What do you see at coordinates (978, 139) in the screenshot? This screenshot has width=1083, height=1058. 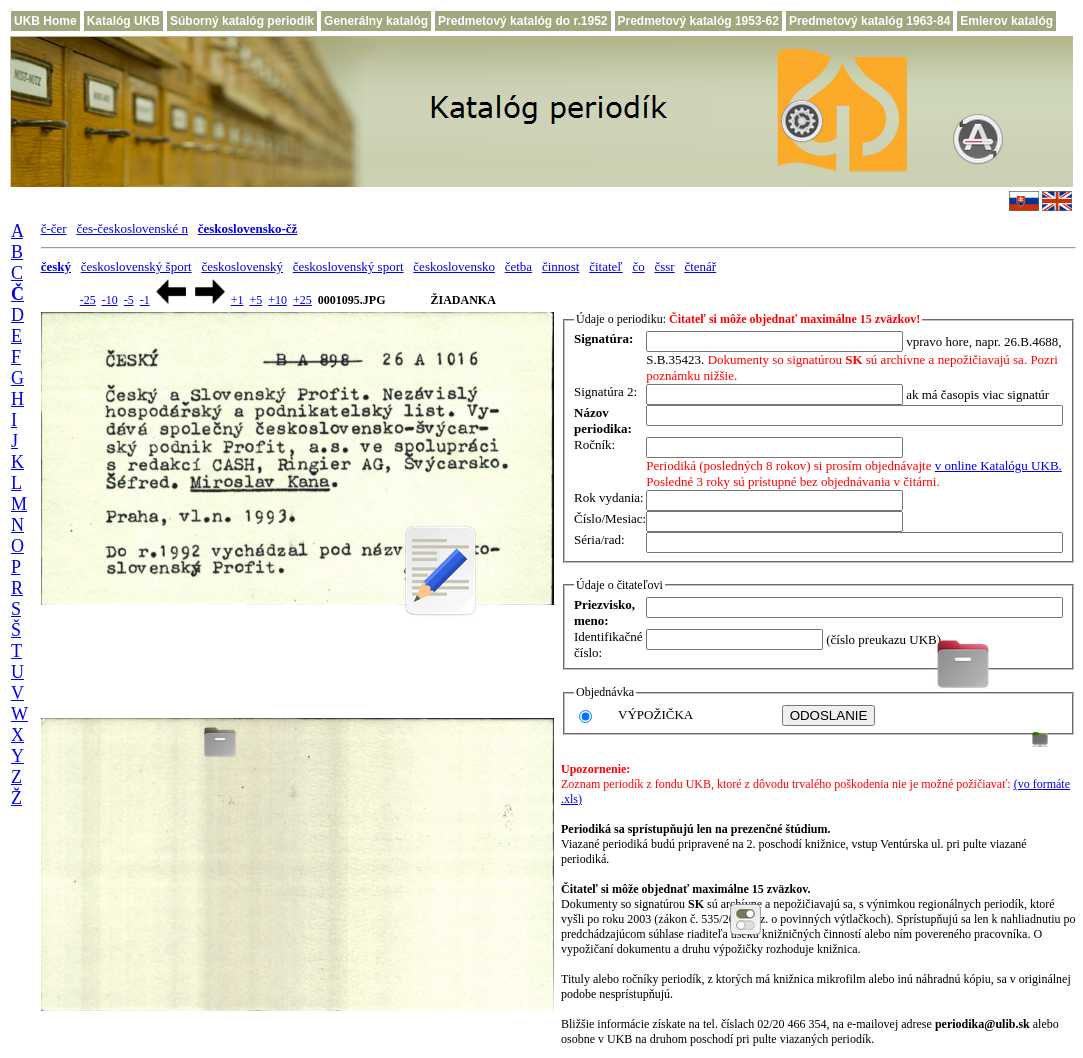 I see `open the software update manager` at bounding box center [978, 139].